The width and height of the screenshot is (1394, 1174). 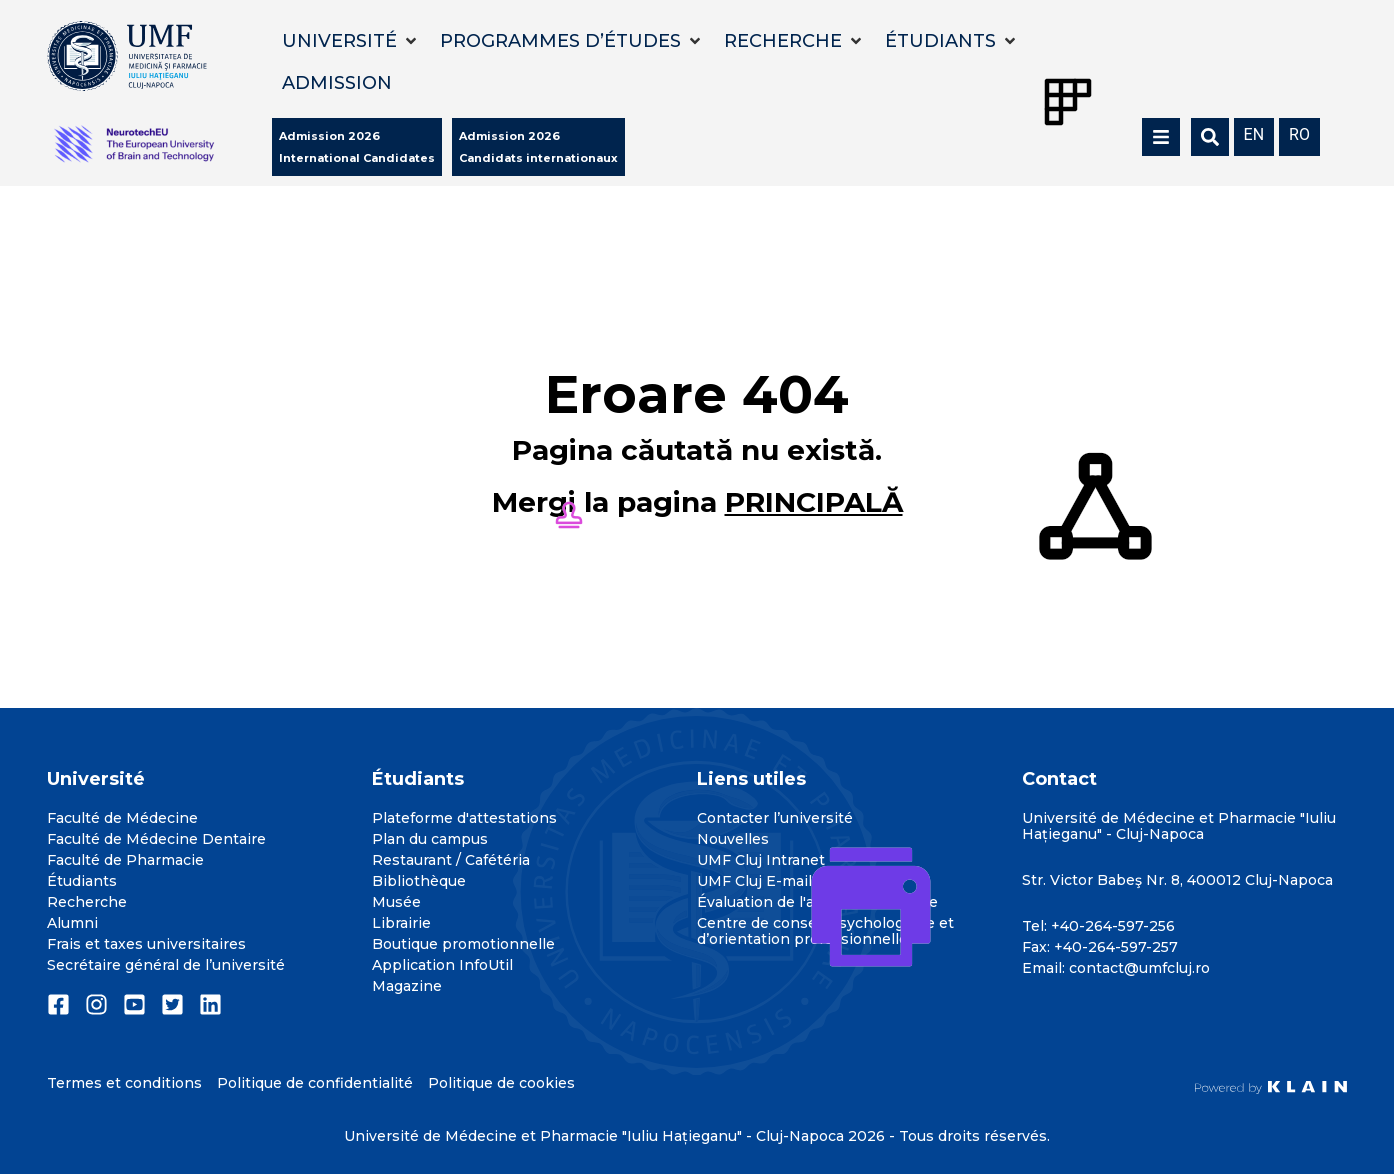 I want to click on view cohort analysis chart, so click(x=1068, y=102).